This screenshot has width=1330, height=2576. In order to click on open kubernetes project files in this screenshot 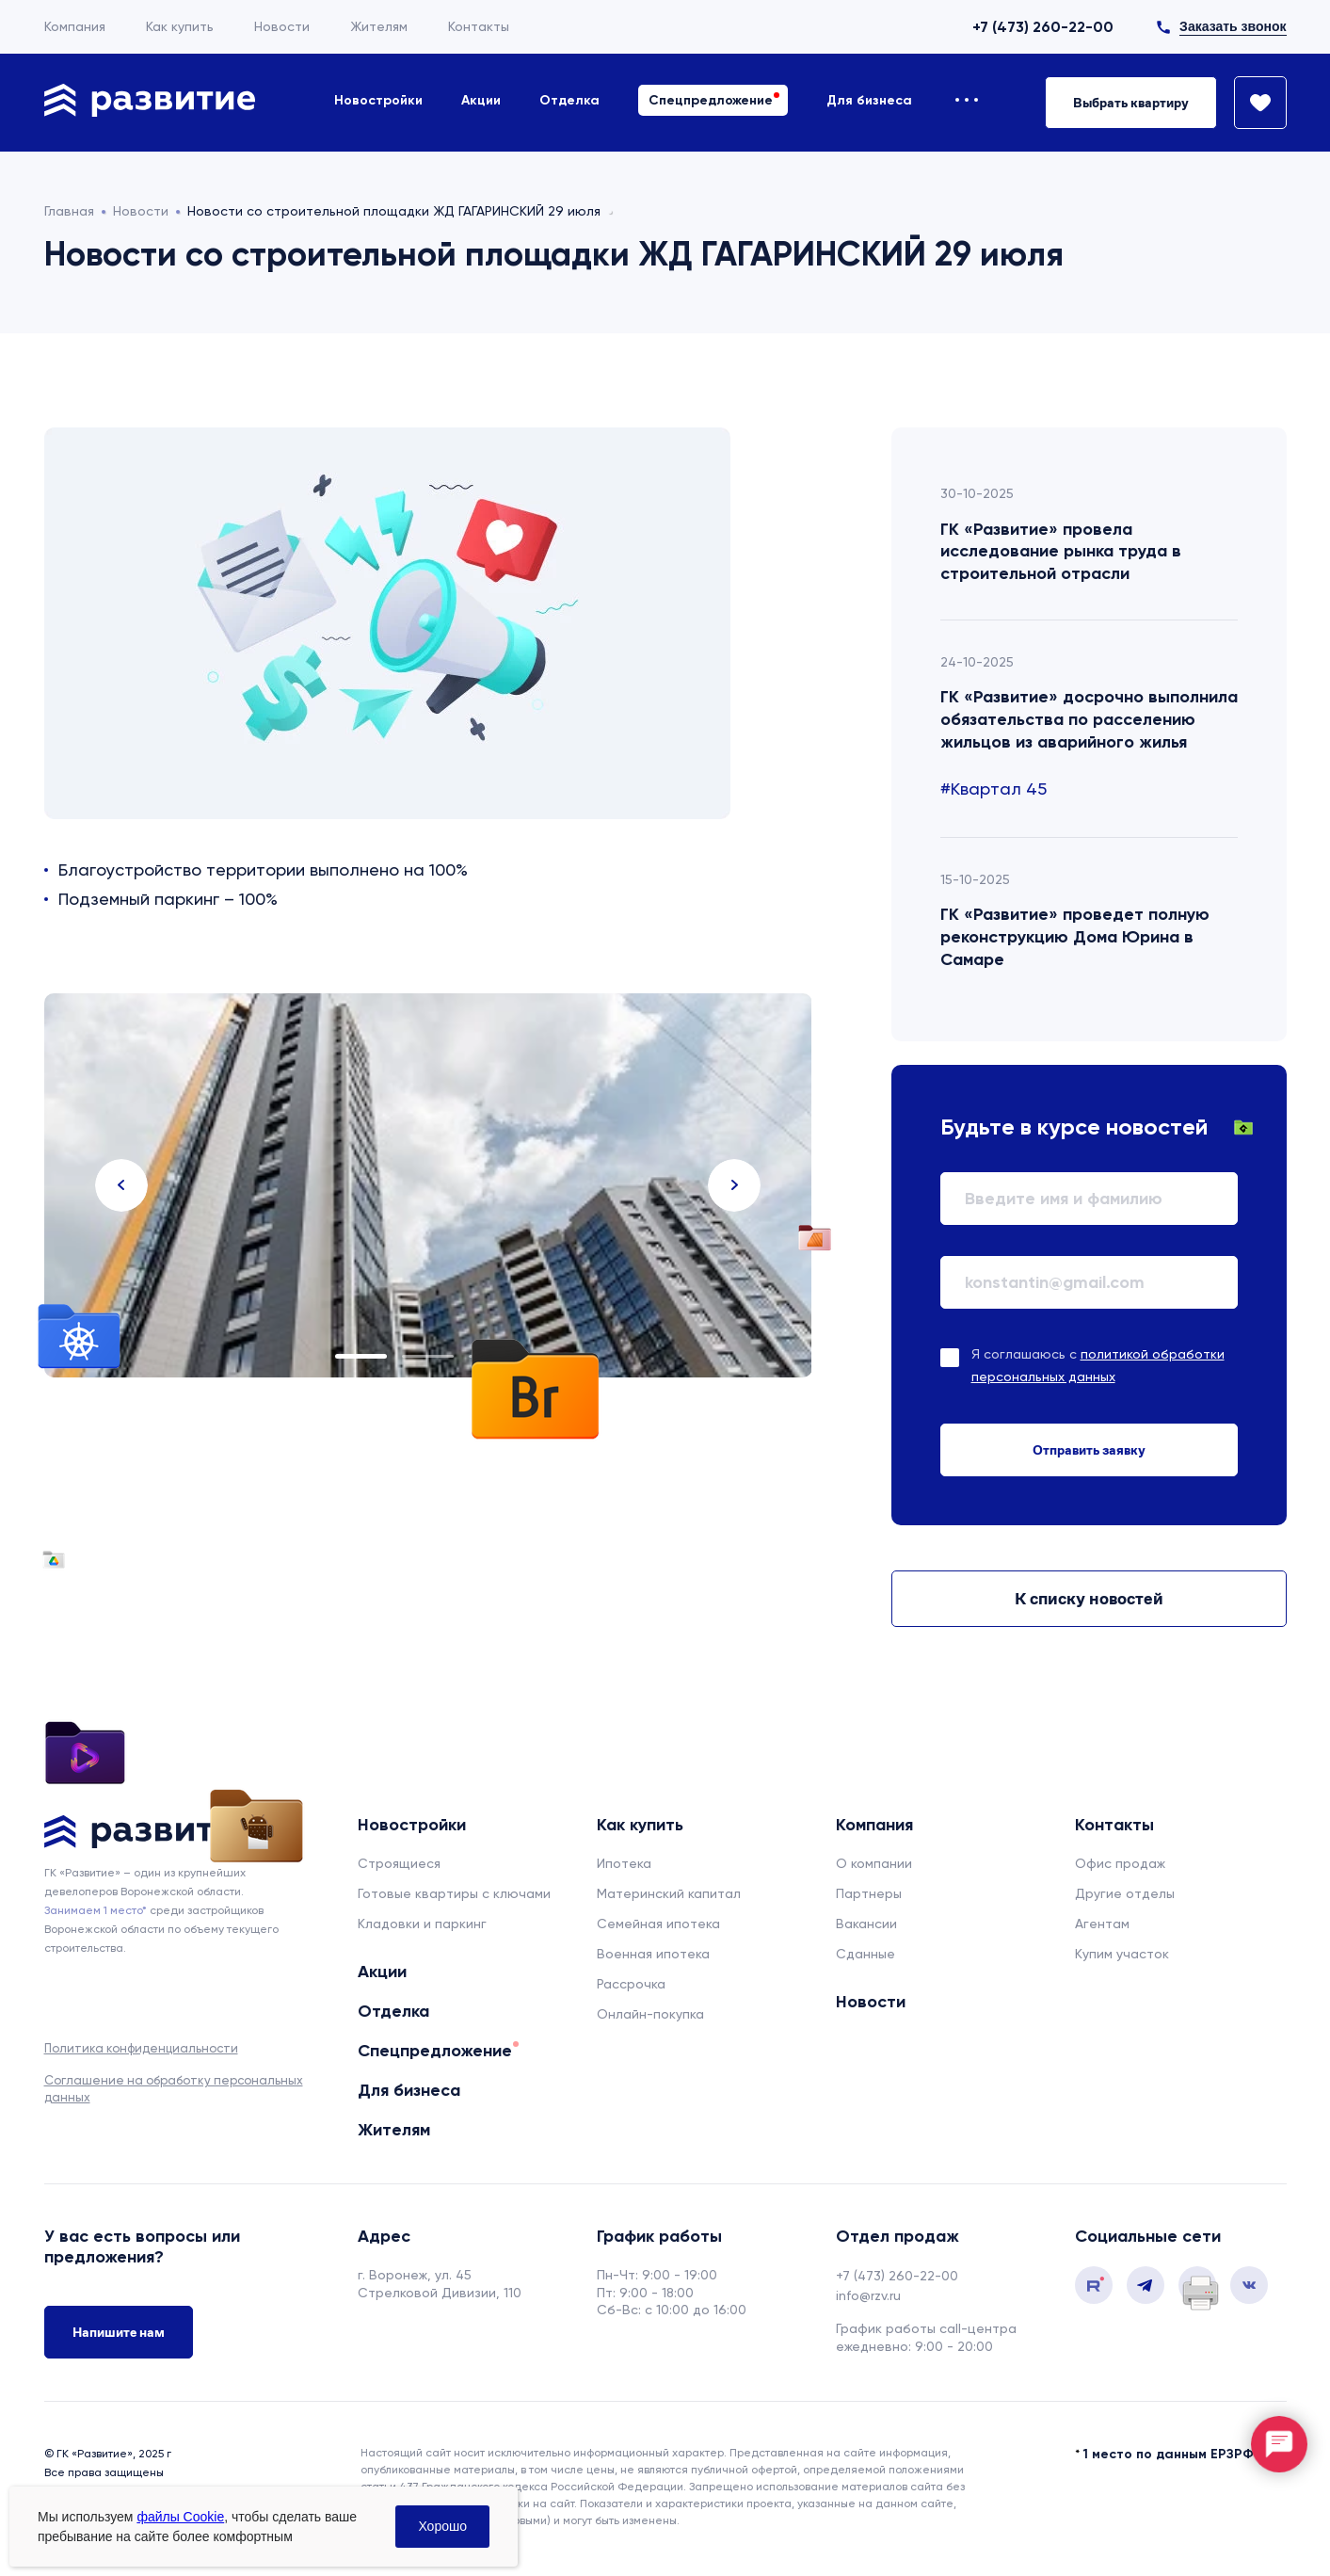, I will do `click(78, 1338)`.